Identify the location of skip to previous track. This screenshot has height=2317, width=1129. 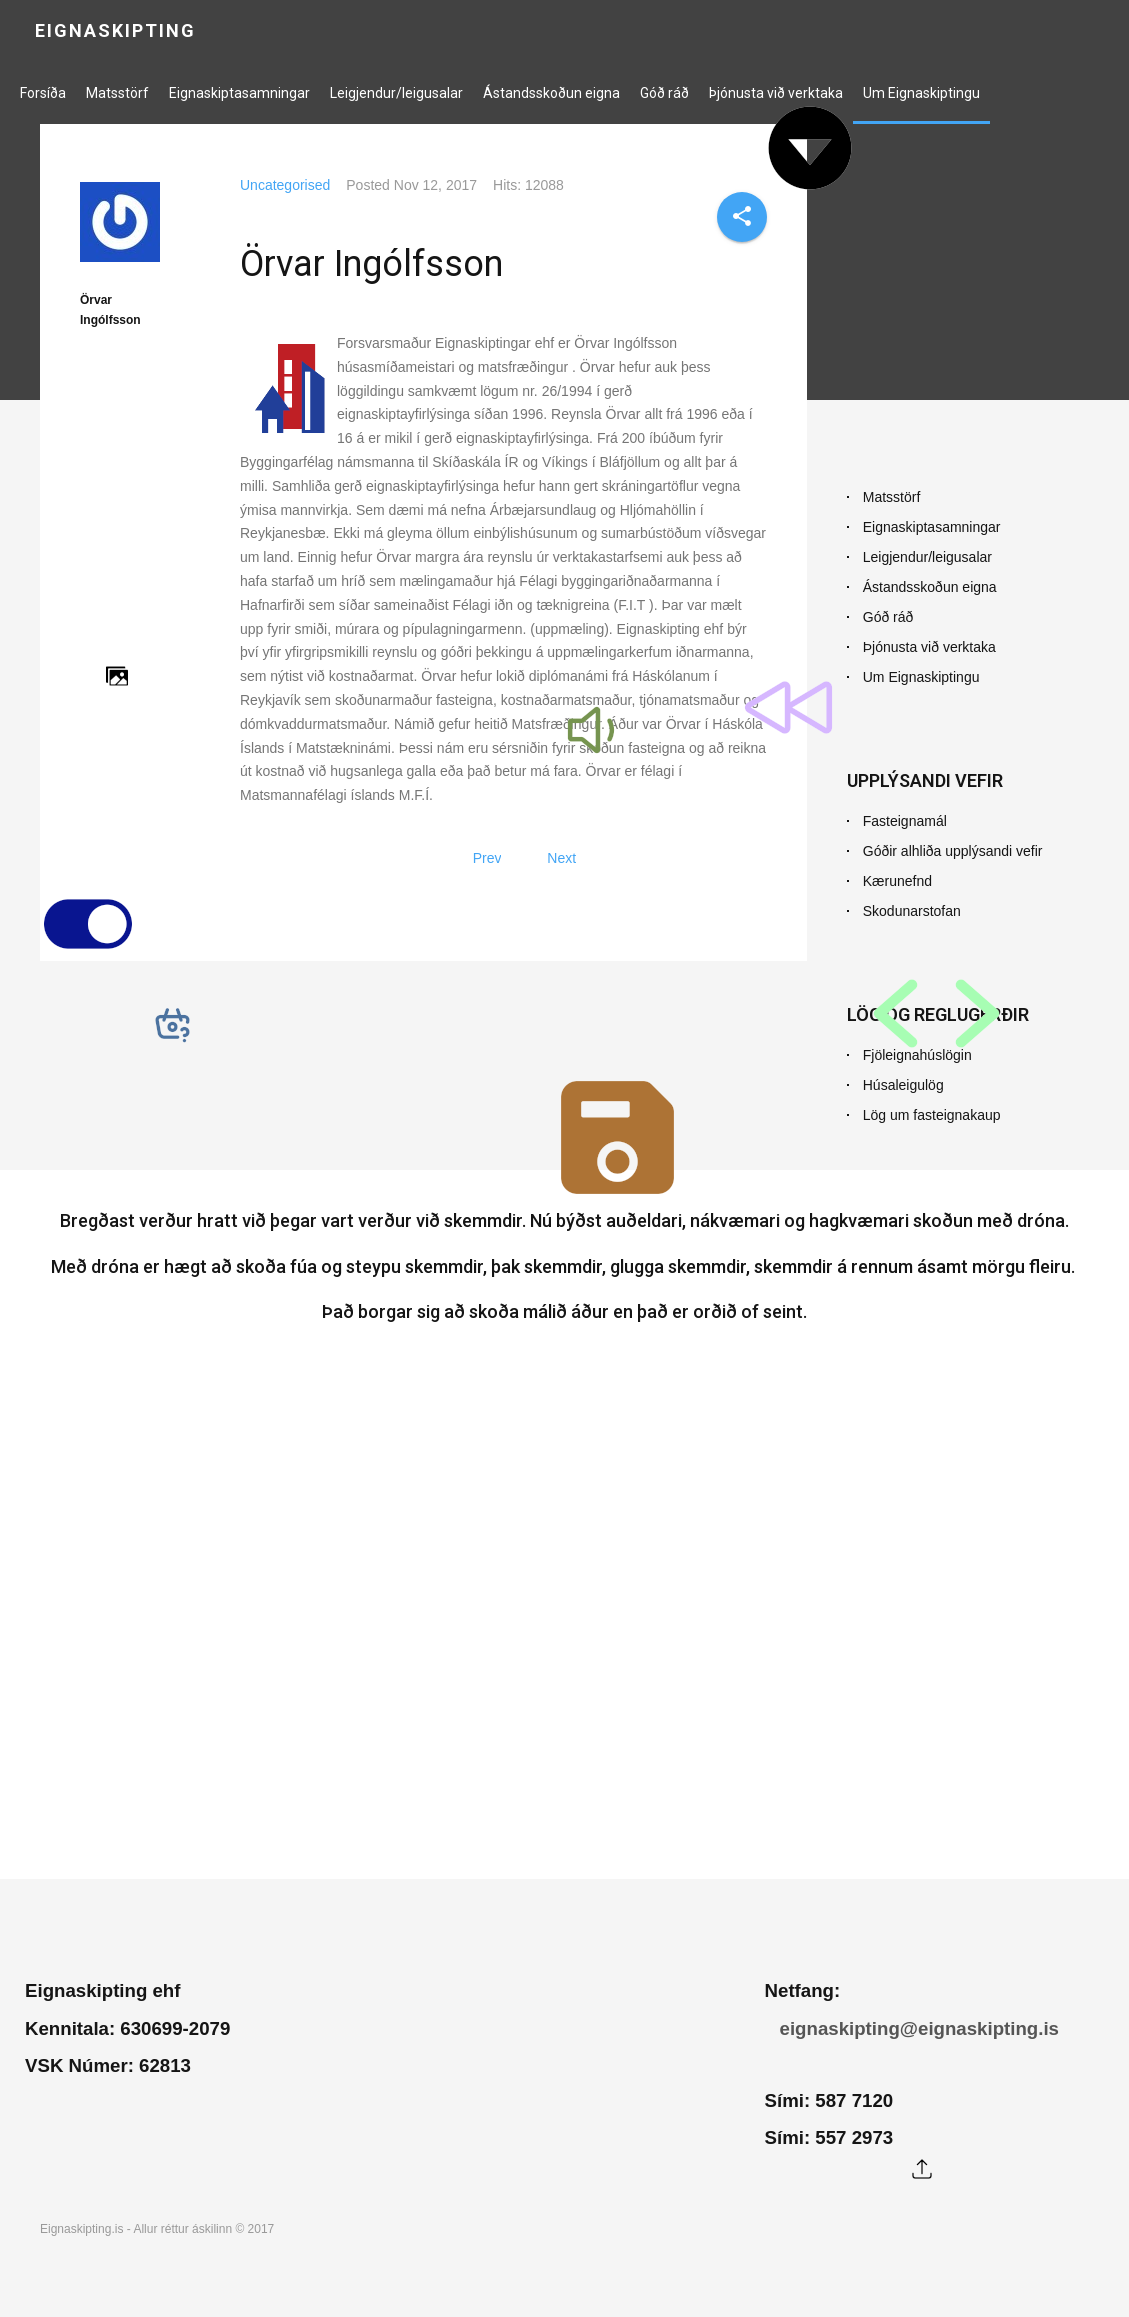
(788, 707).